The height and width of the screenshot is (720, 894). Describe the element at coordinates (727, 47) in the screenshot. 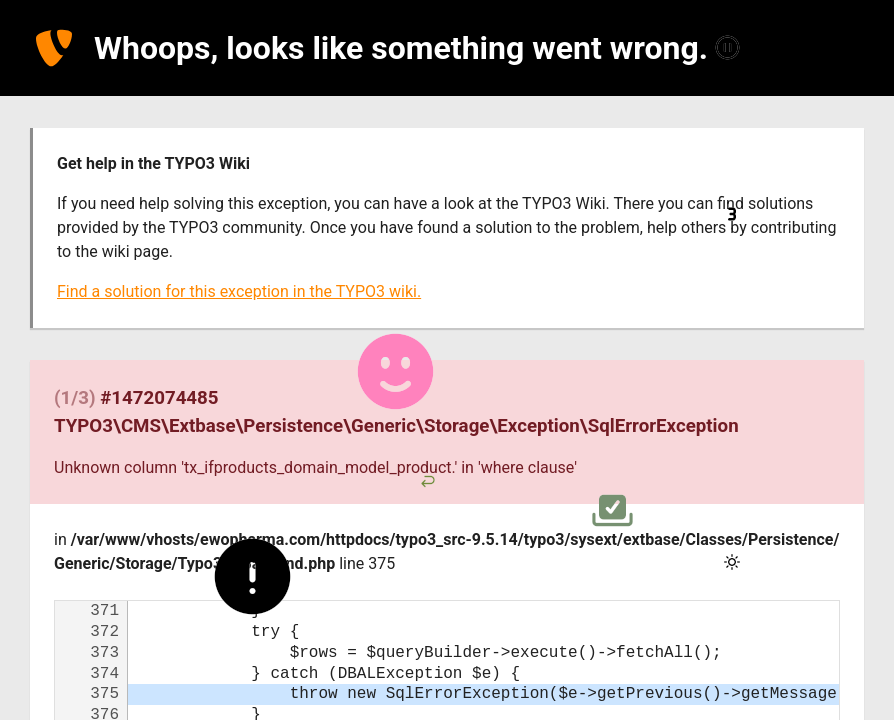

I see `pause media playback` at that location.